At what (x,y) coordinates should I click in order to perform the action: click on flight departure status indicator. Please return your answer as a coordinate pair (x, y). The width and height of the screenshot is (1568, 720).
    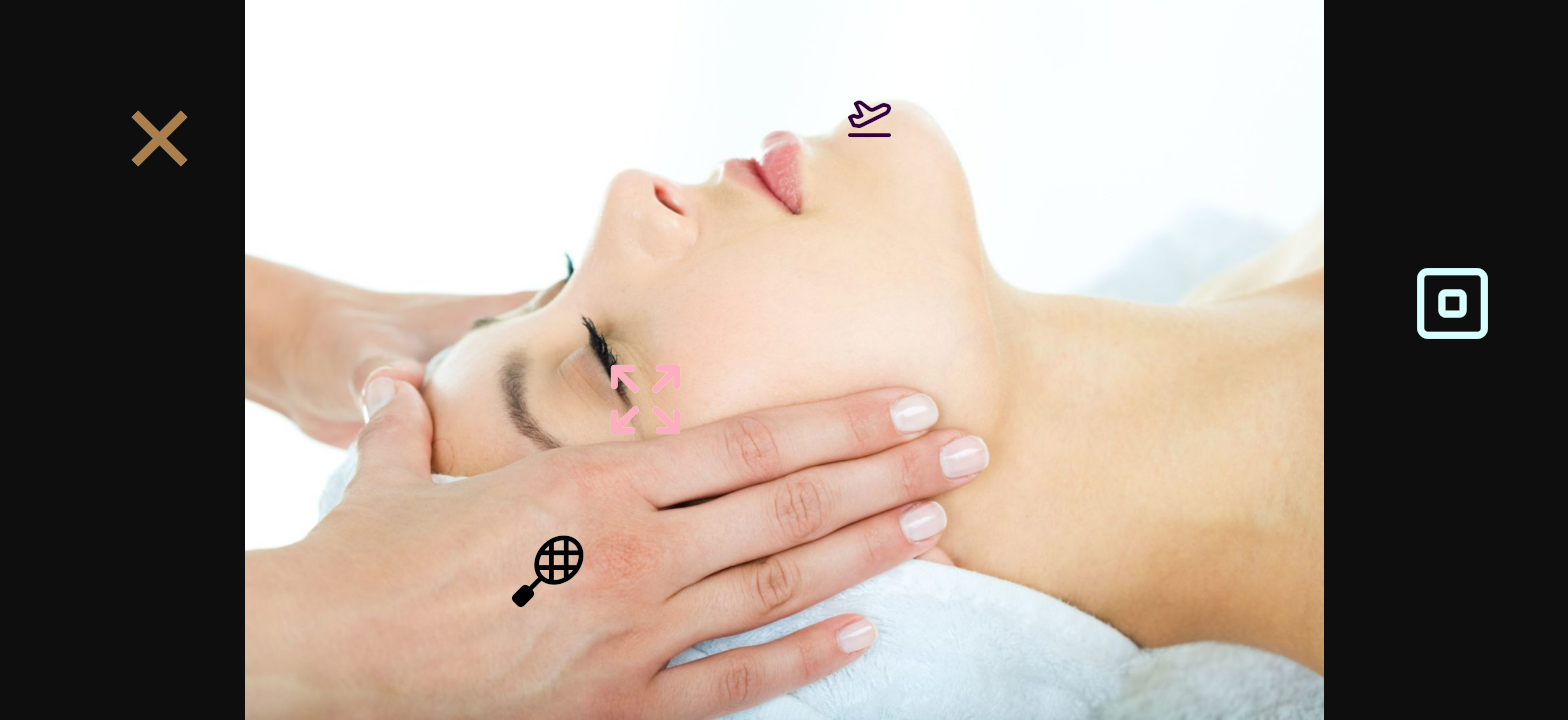
    Looking at the image, I should click on (869, 115).